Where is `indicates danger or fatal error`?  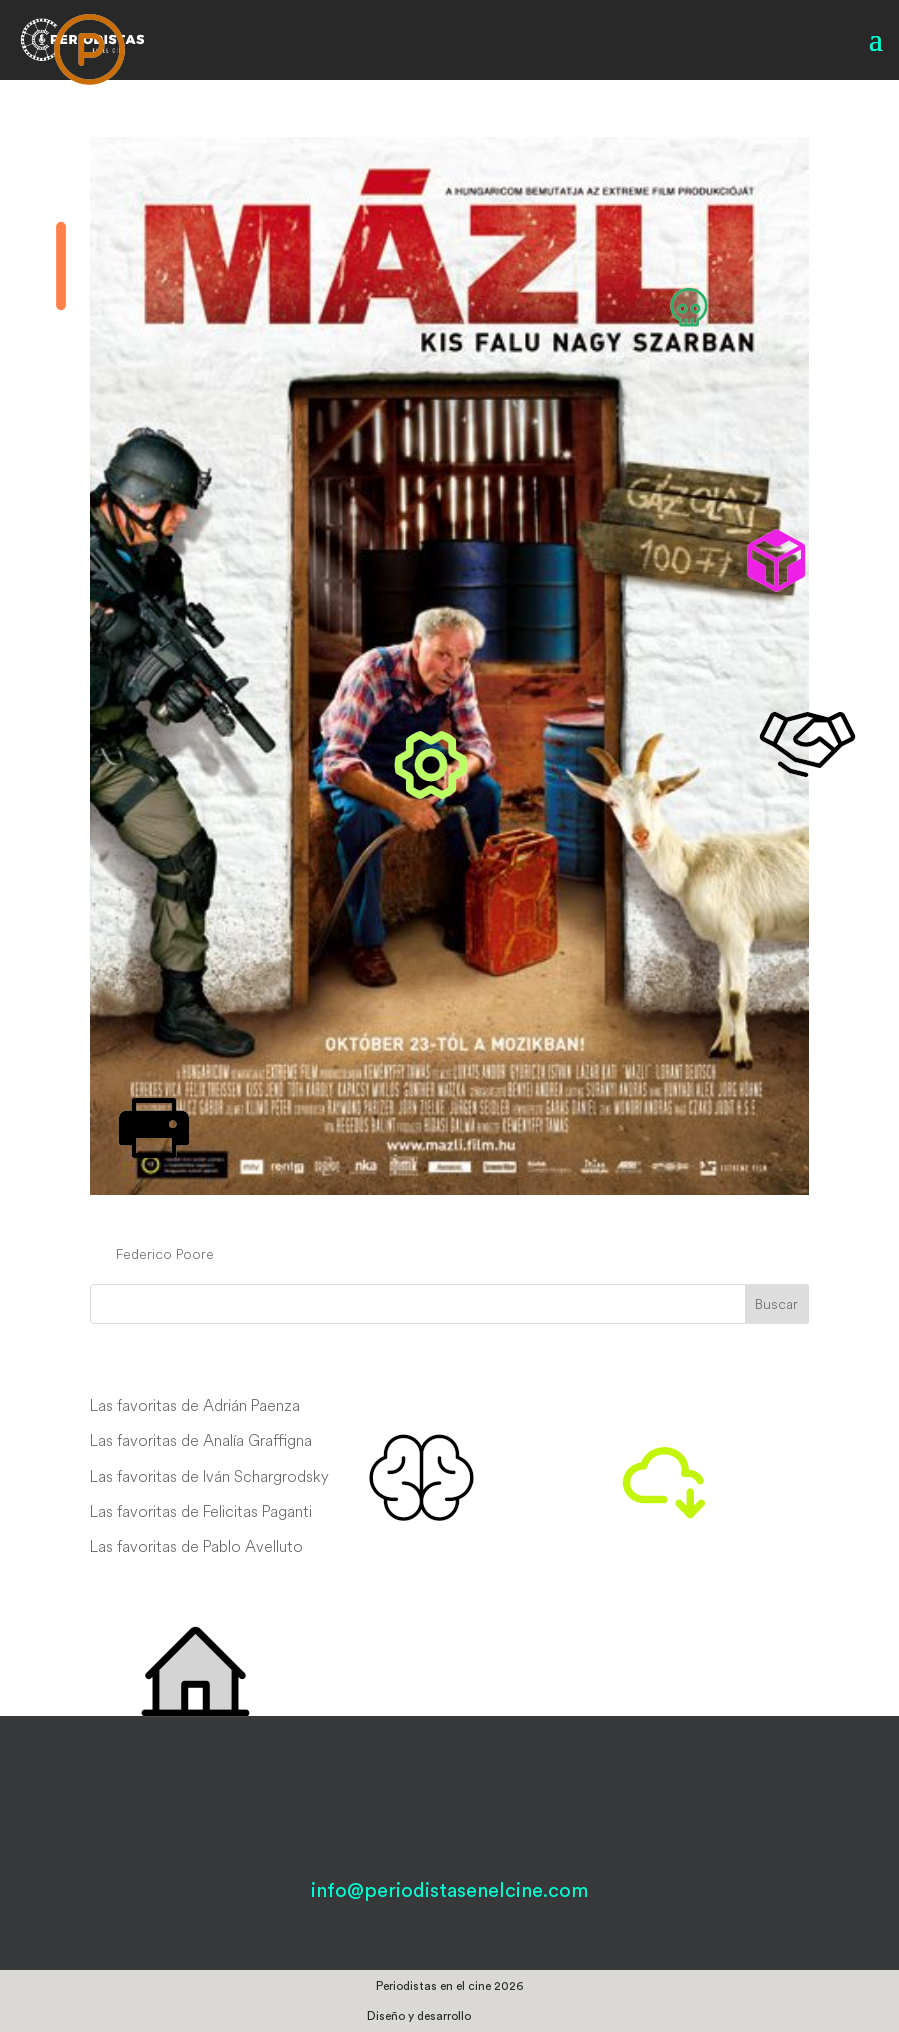 indicates danger or fatal error is located at coordinates (689, 308).